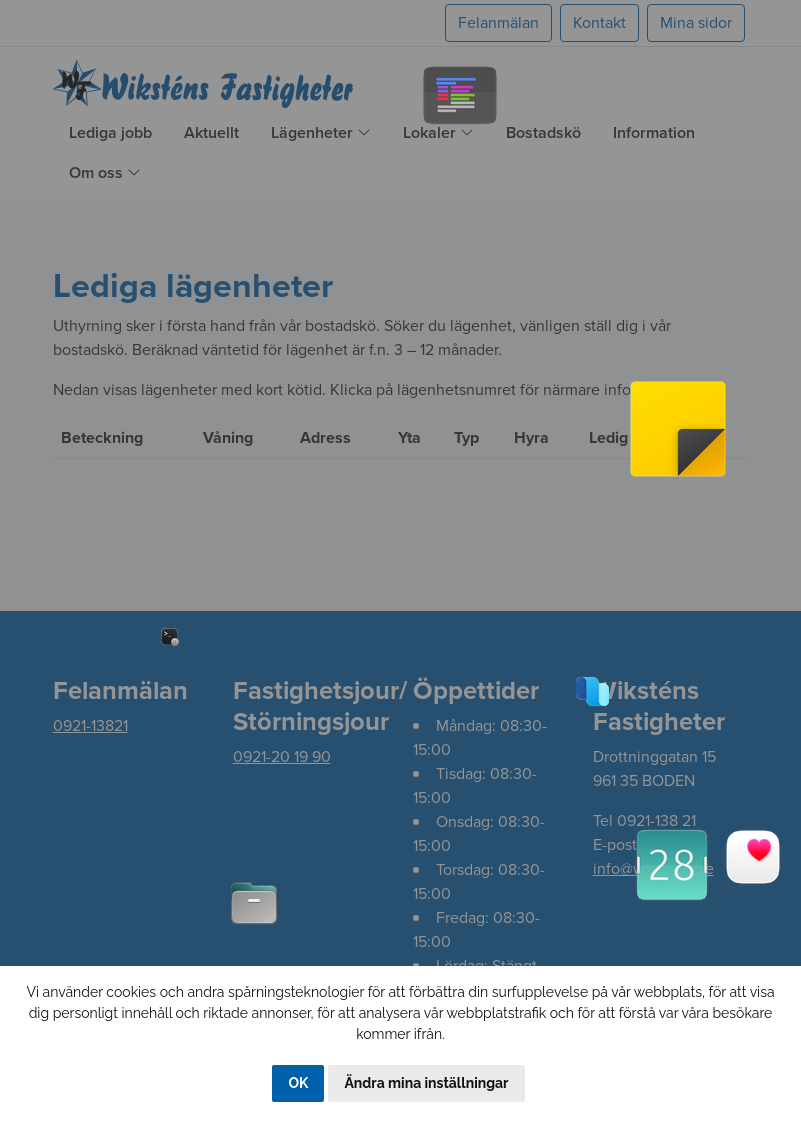  What do you see at coordinates (254, 903) in the screenshot?
I see `open the file manager application` at bounding box center [254, 903].